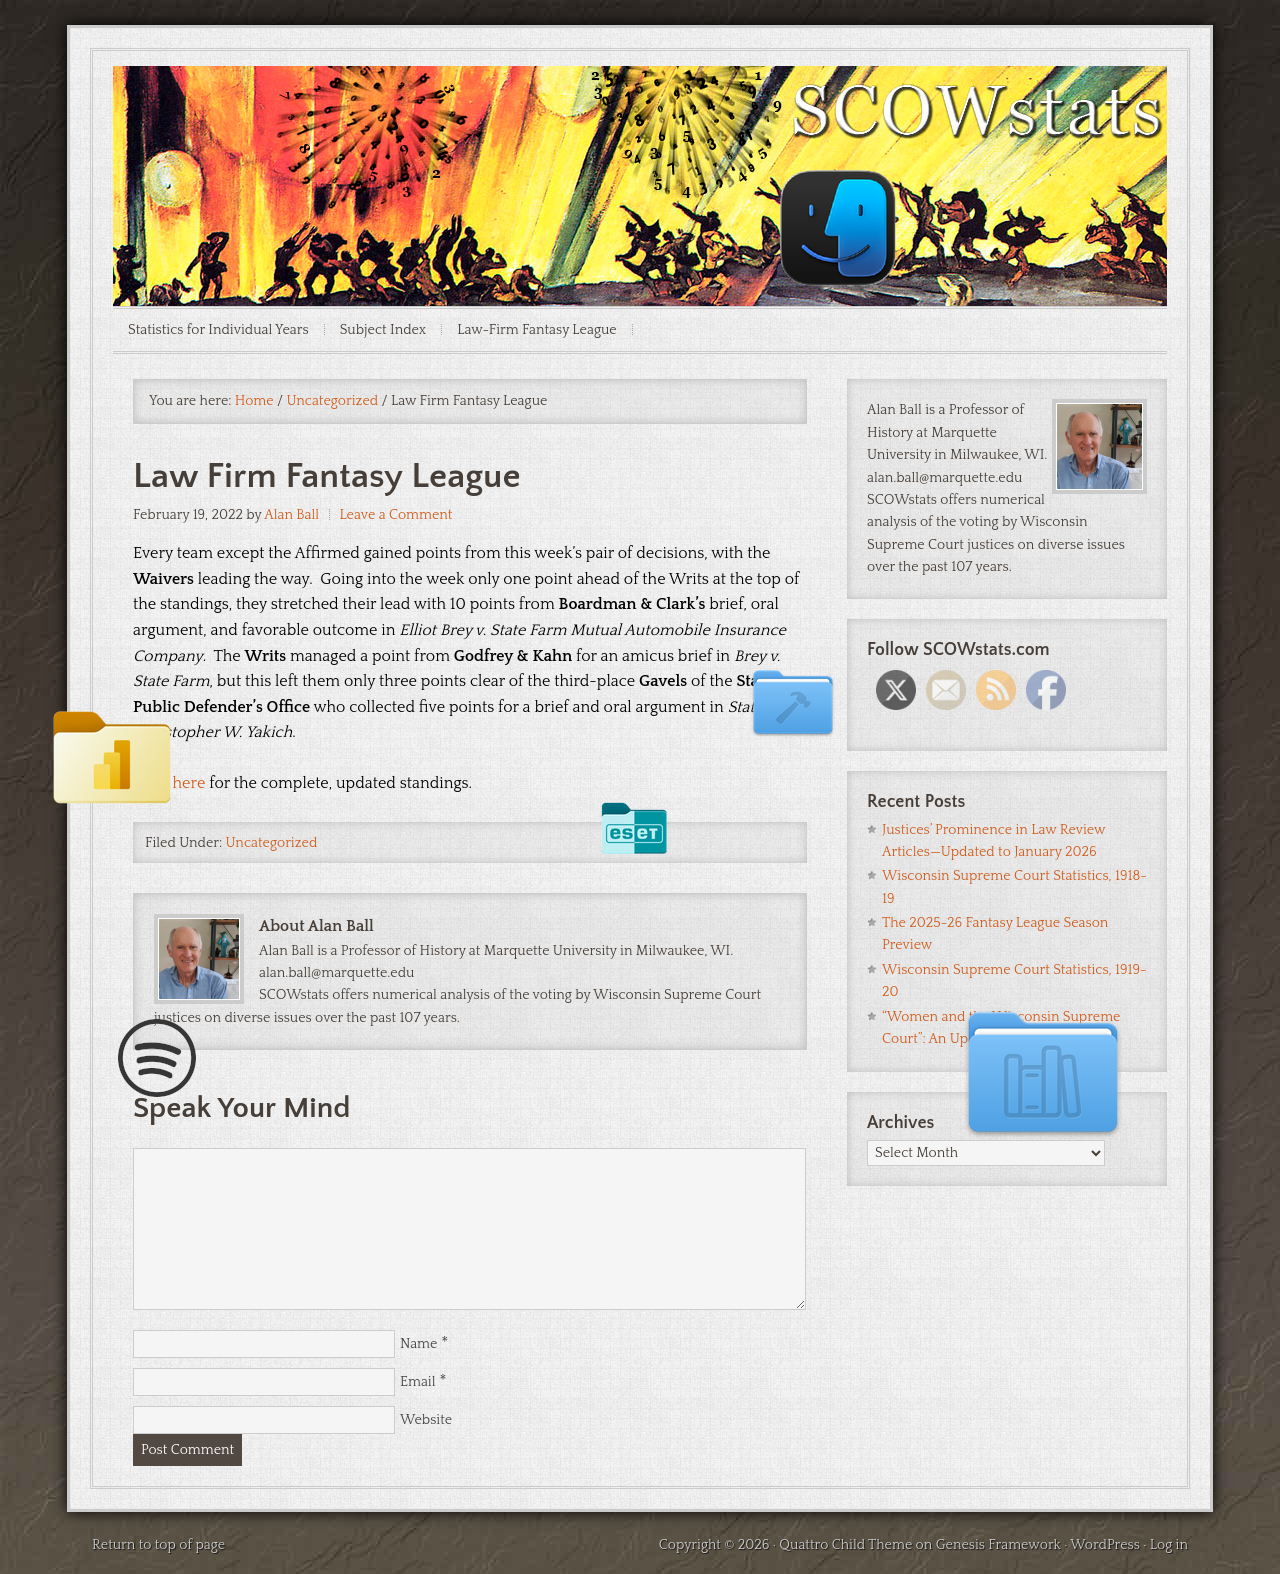 The height and width of the screenshot is (1574, 1280). Describe the element at coordinates (793, 702) in the screenshot. I see `open developer files and projects folder` at that location.